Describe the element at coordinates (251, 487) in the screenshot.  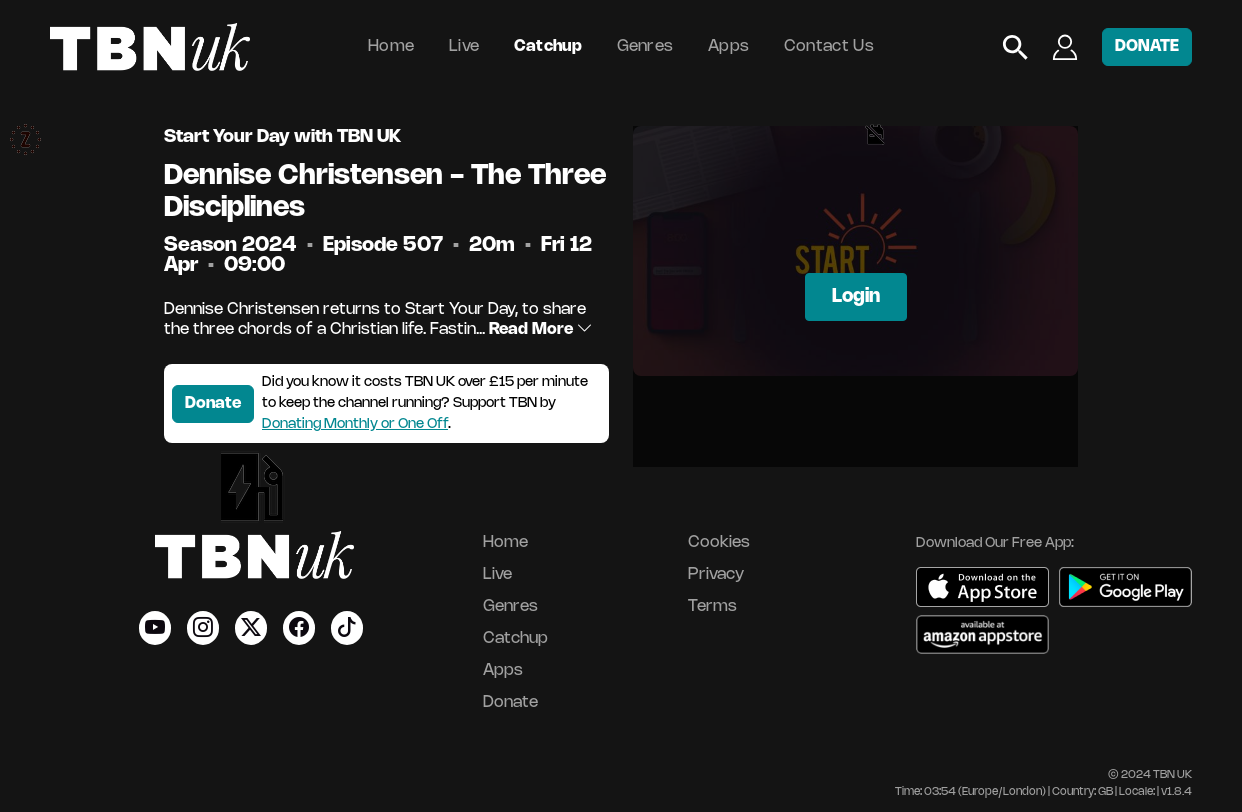
I see `find nearby electric vehicle charging stations` at that location.